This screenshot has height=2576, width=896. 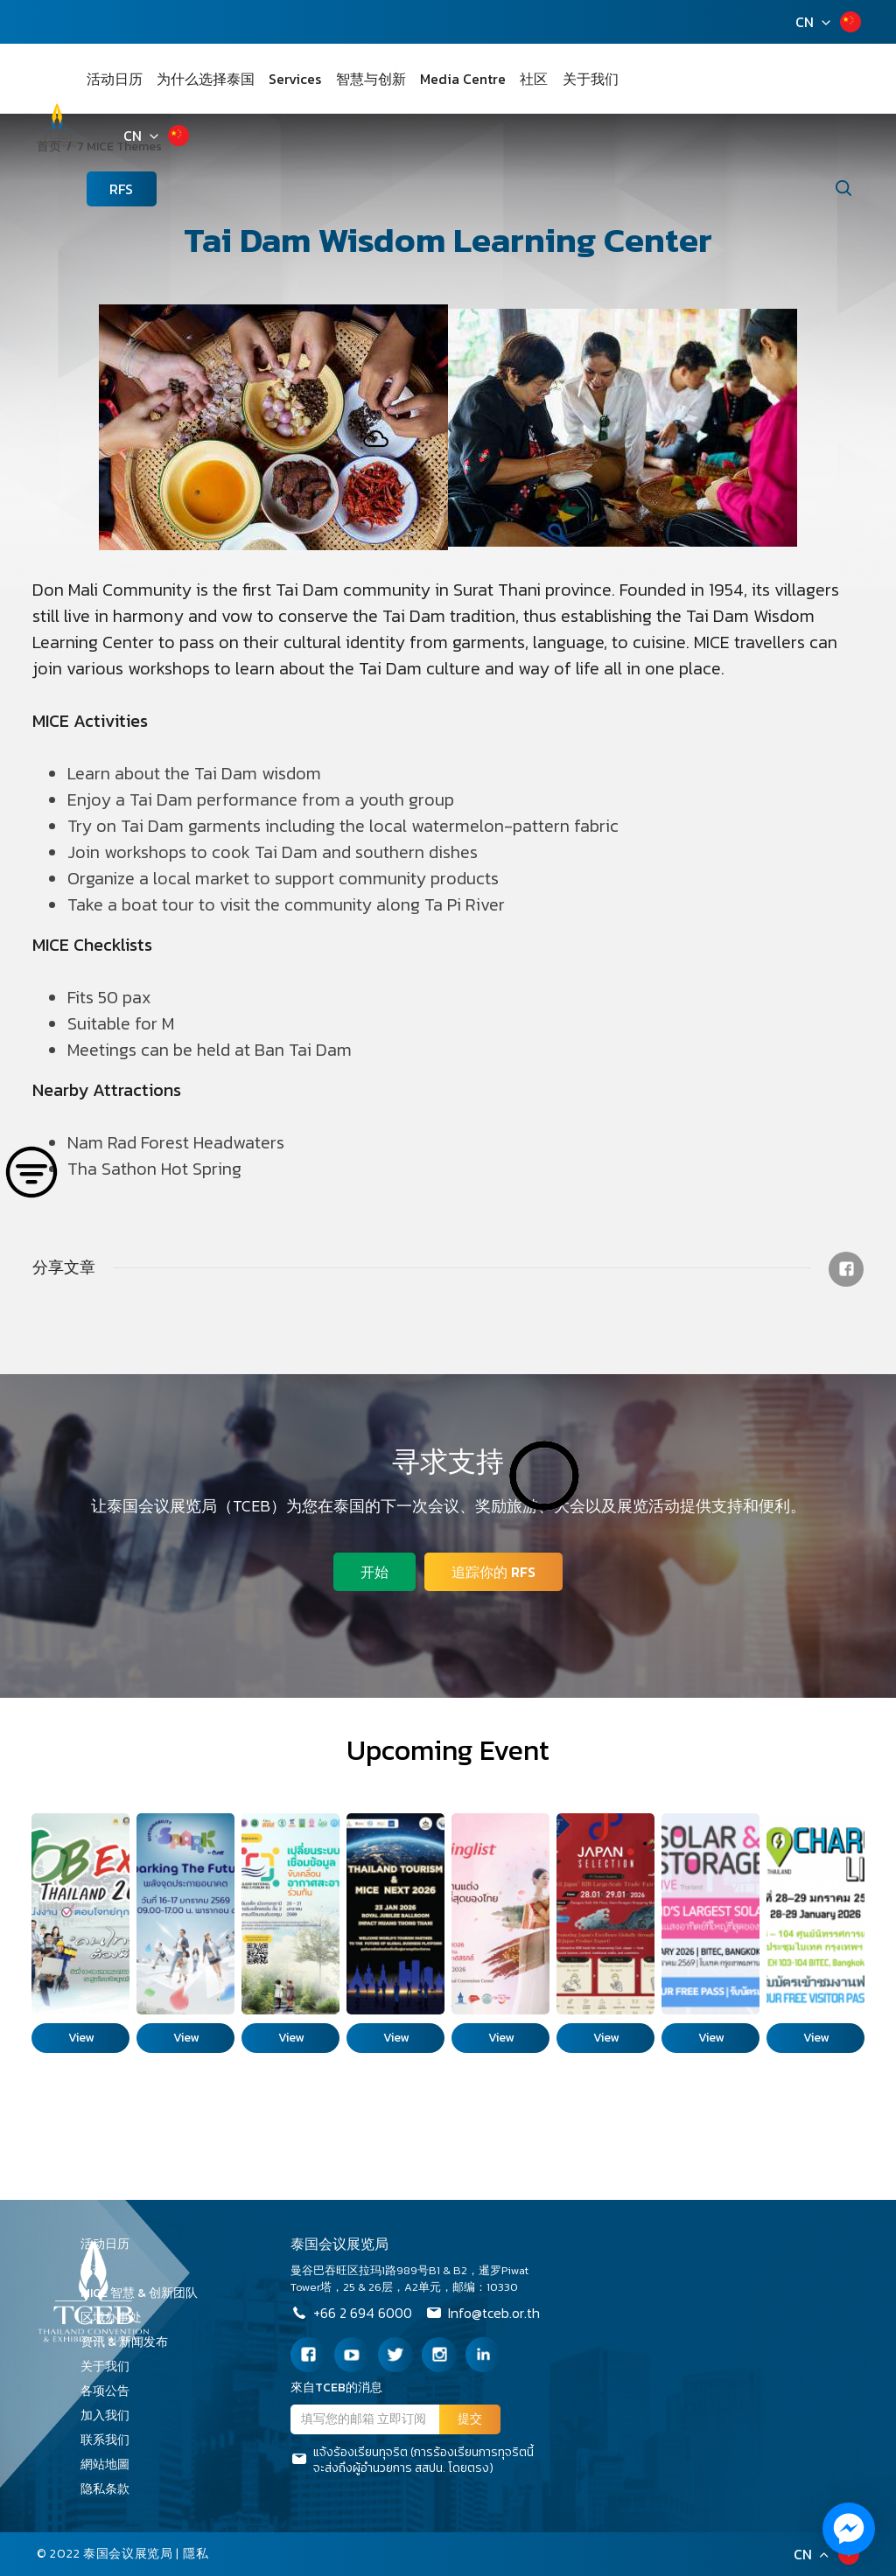 What do you see at coordinates (544, 1476) in the screenshot?
I see `unselected radio button or toggle option` at bounding box center [544, 1476].